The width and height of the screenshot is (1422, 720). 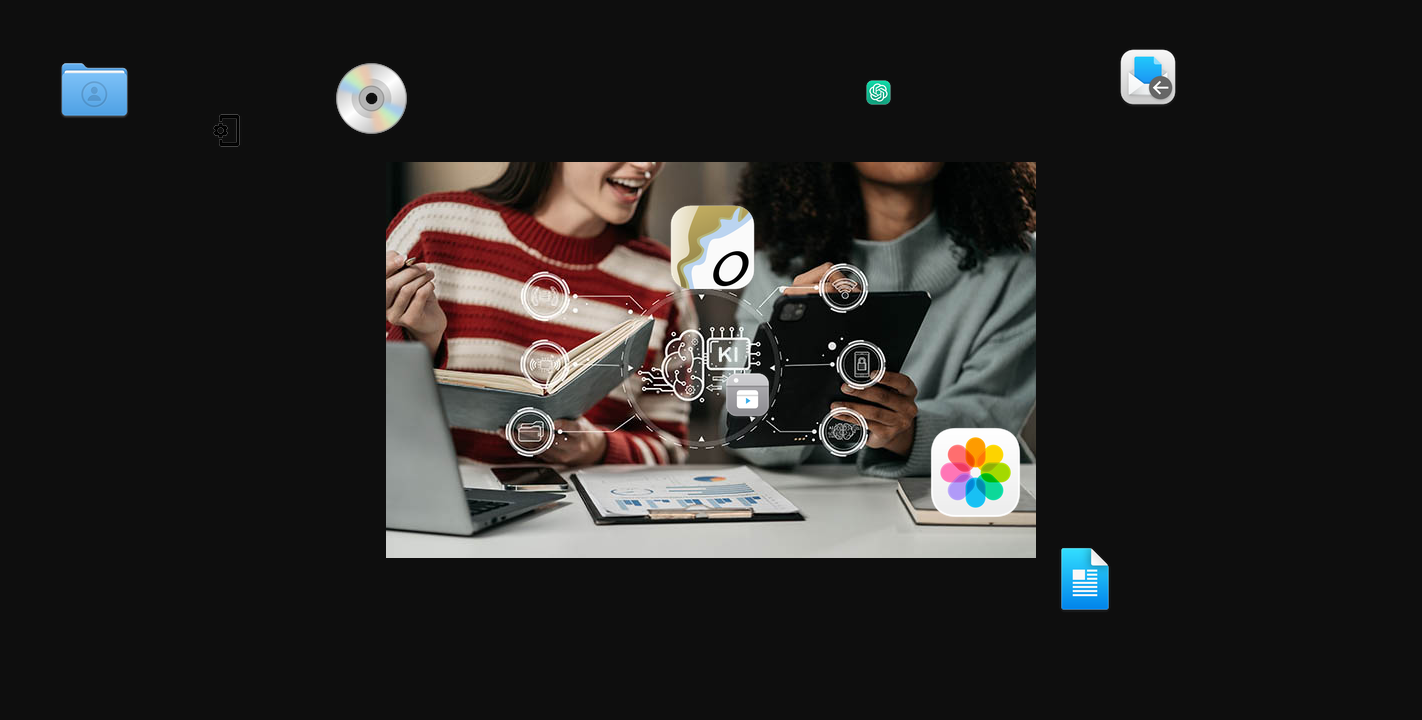 What do you see at coordinates (1148, 77) in the screenshot?
I see `import contacts or data into kontact` at bounding box center [1148, 77].